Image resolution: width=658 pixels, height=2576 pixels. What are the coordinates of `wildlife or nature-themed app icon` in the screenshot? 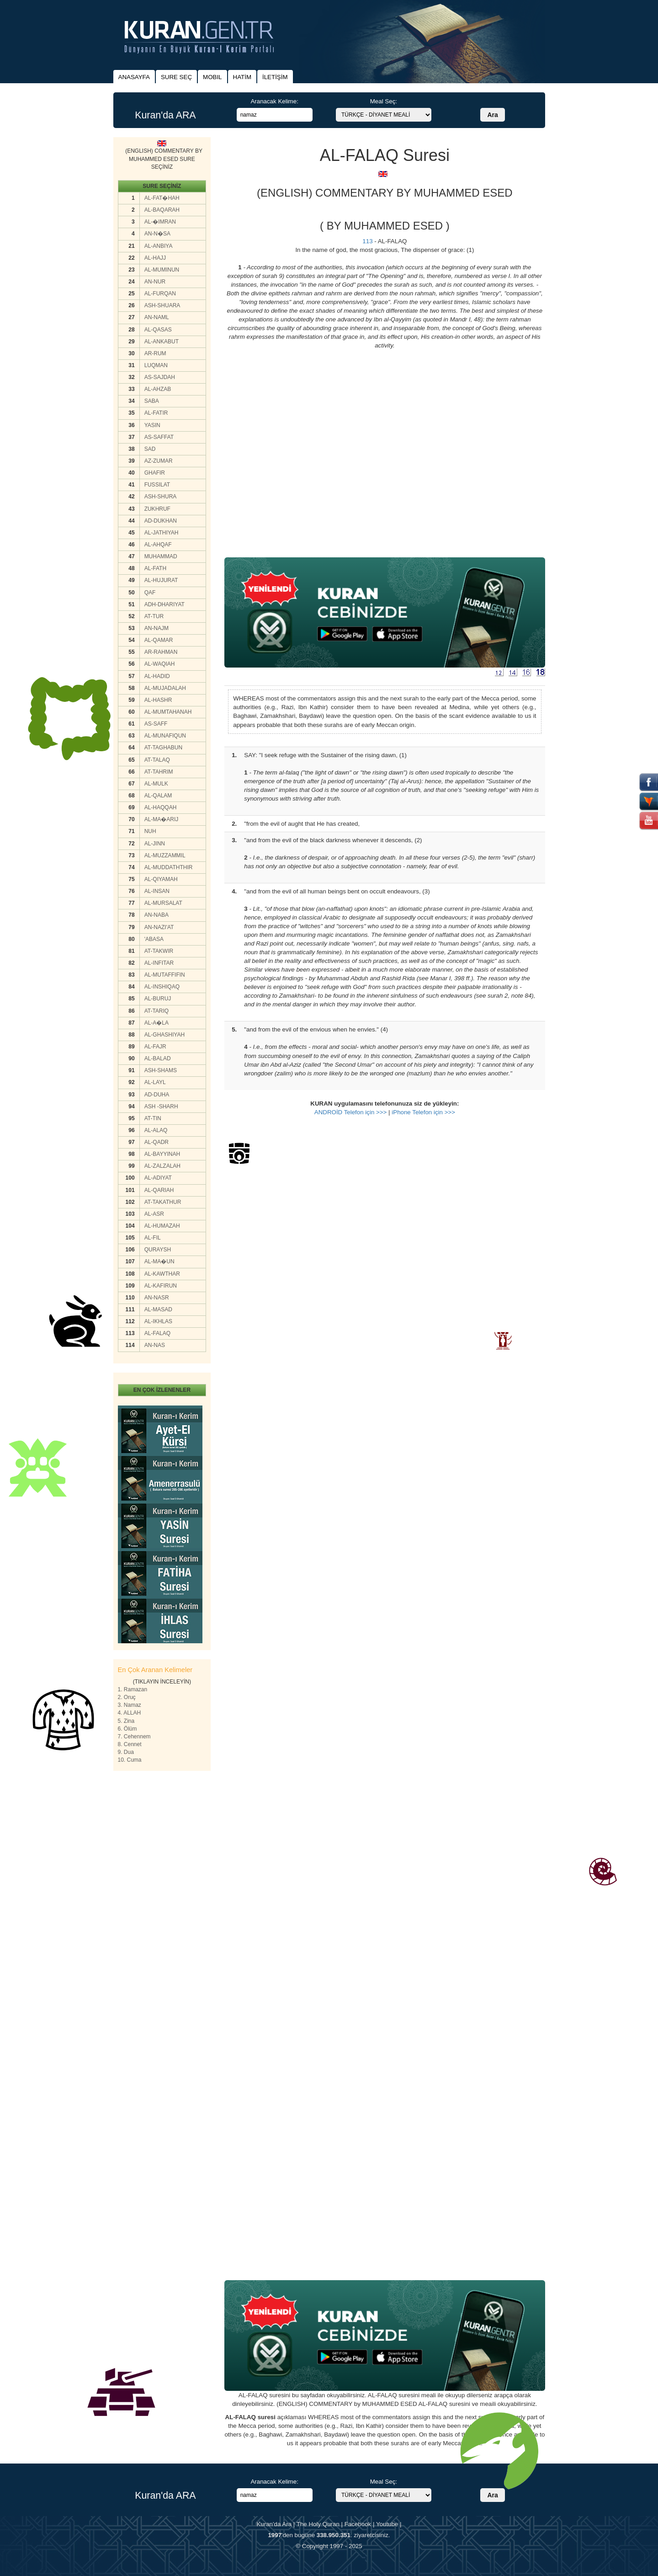 It's located at (499, 2452).